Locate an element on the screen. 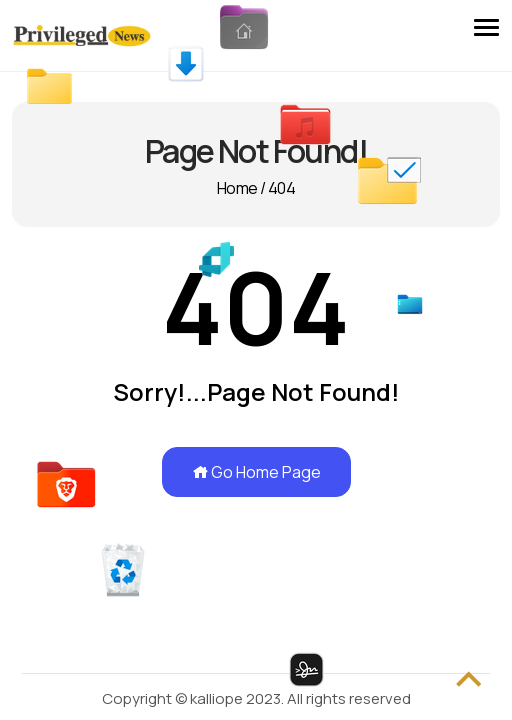  open your music files folder is located at coordinates (305, 124).